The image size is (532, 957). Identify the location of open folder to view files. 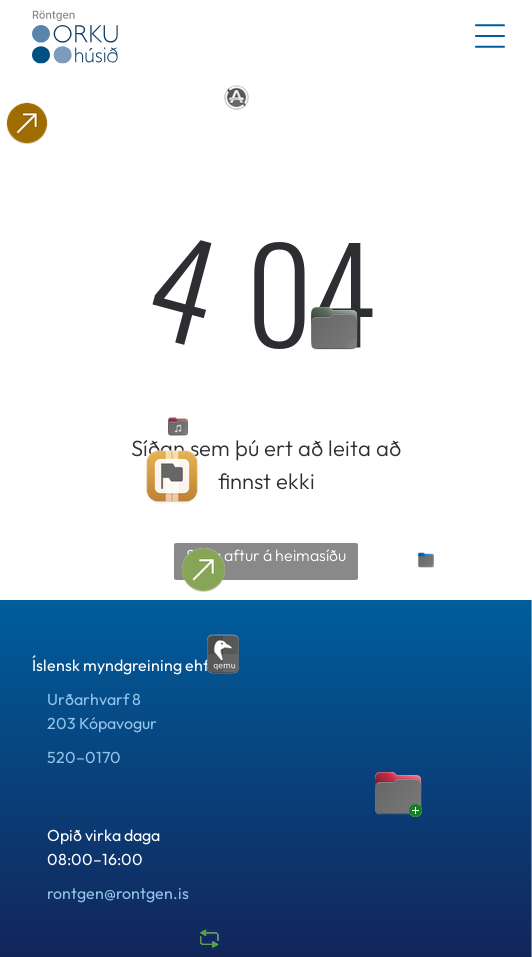
(334, 328).